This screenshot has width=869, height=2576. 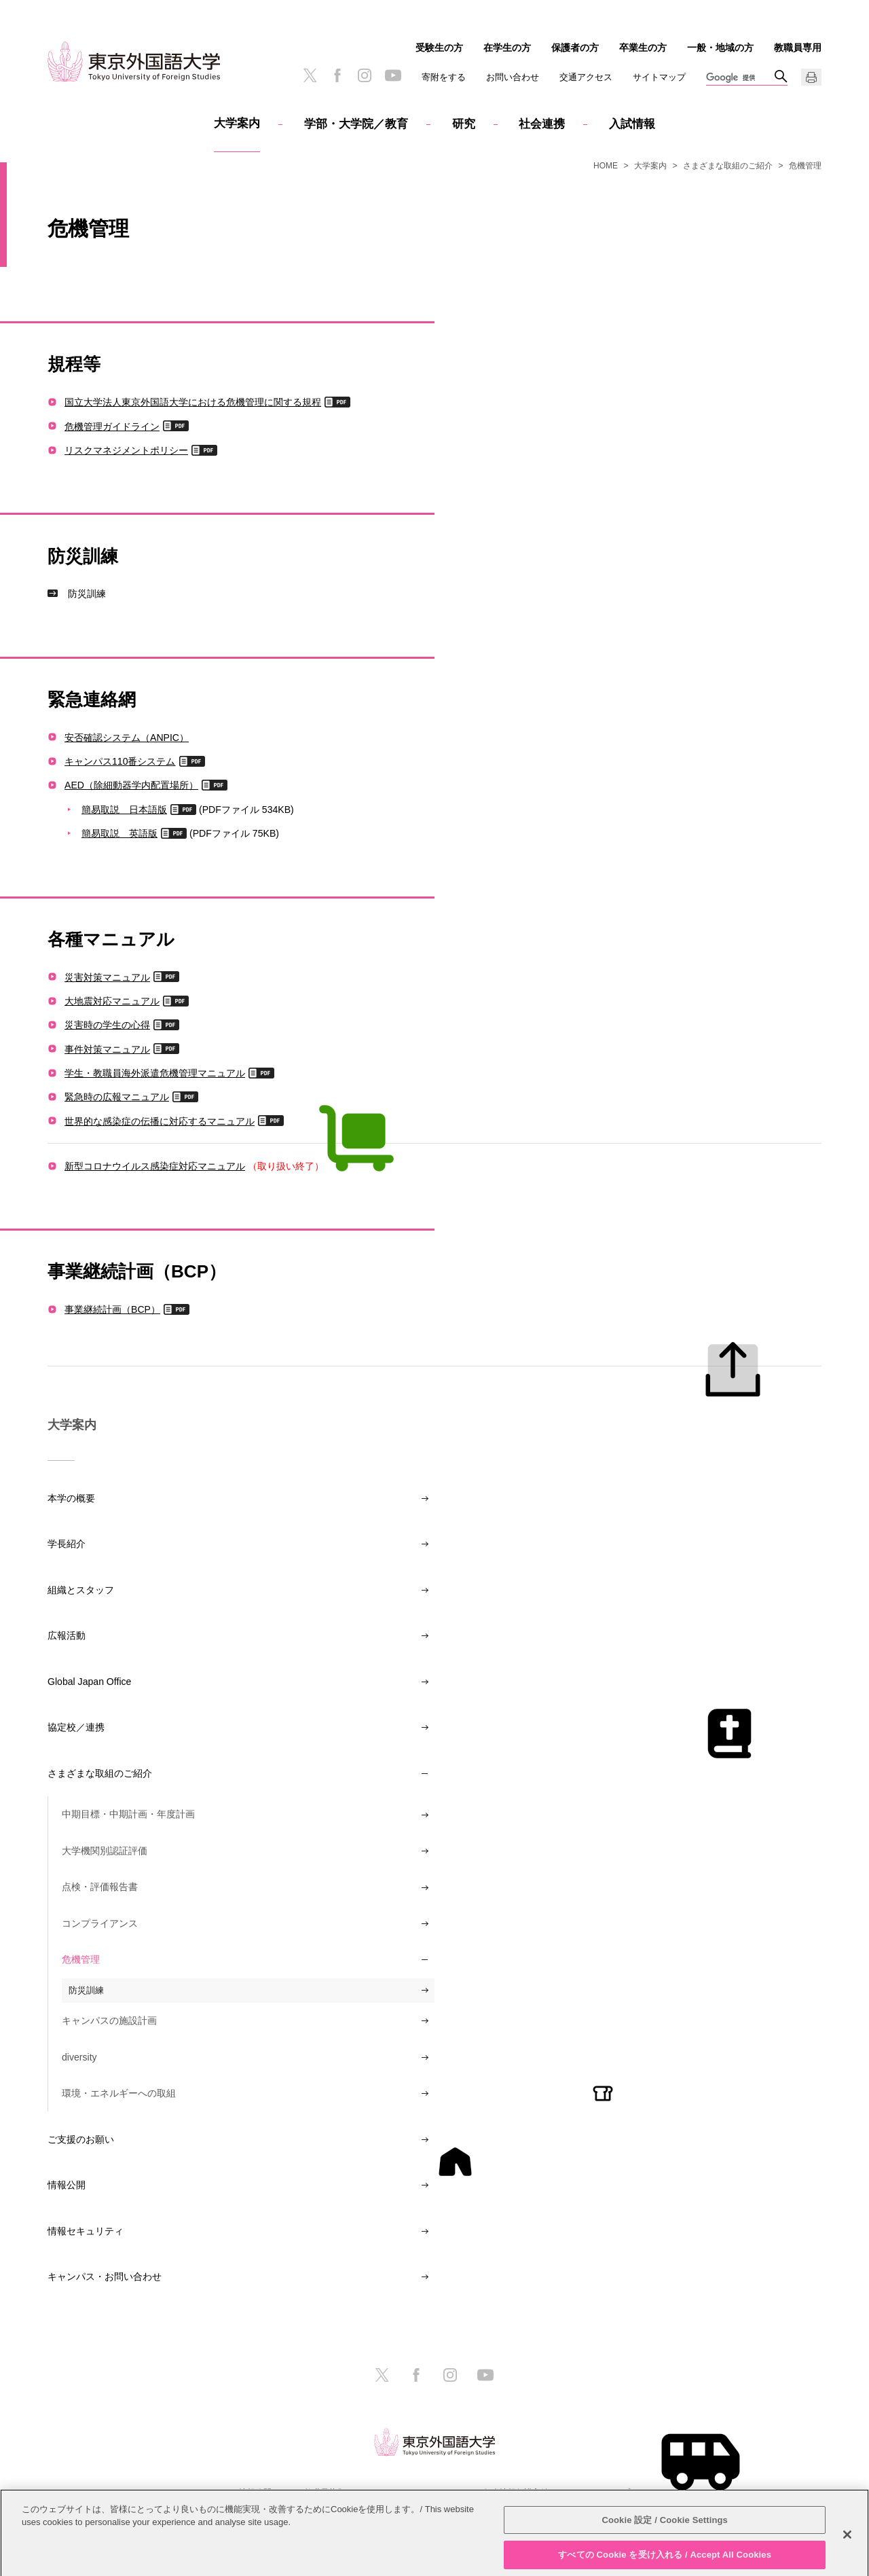 What do you see at coordinates (729, 1733) in the screenshot?
I see `access religious texts or scripture` at bounding box center [729, 1733].